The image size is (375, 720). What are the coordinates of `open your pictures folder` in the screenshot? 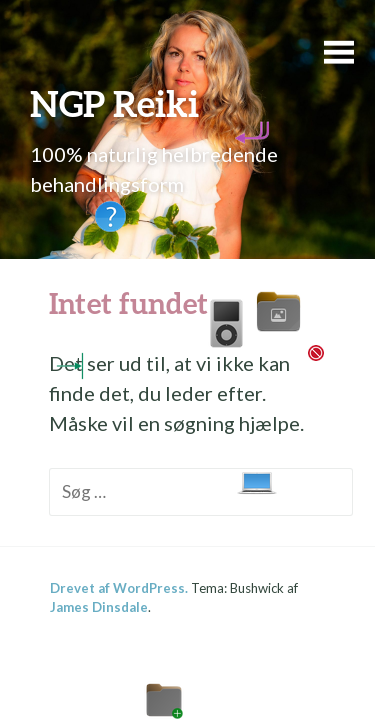 It's located at (278, 311).